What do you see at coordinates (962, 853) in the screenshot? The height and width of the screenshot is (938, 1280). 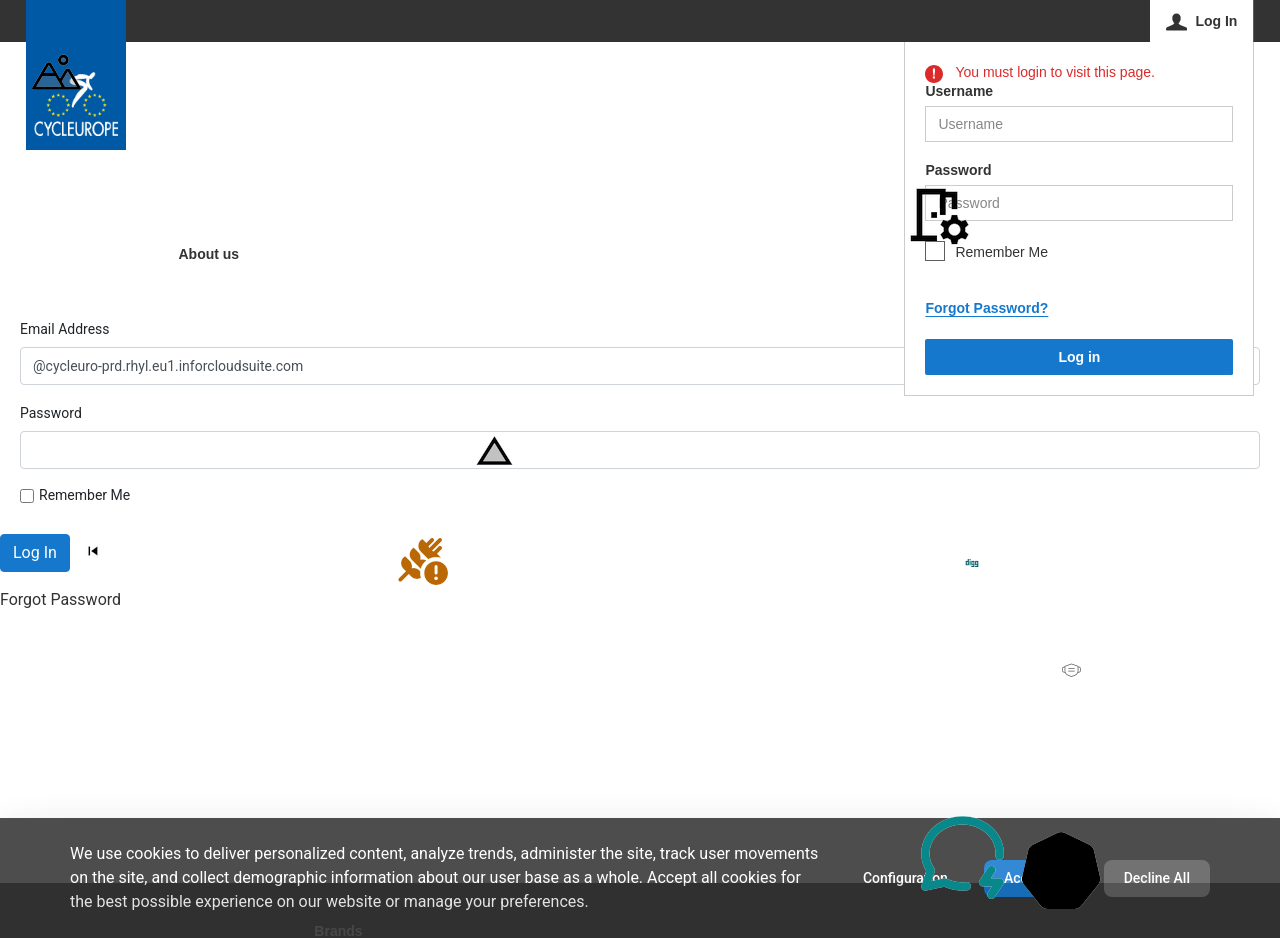 I see `send a quick or instant message` at bounding box center [962, 853].